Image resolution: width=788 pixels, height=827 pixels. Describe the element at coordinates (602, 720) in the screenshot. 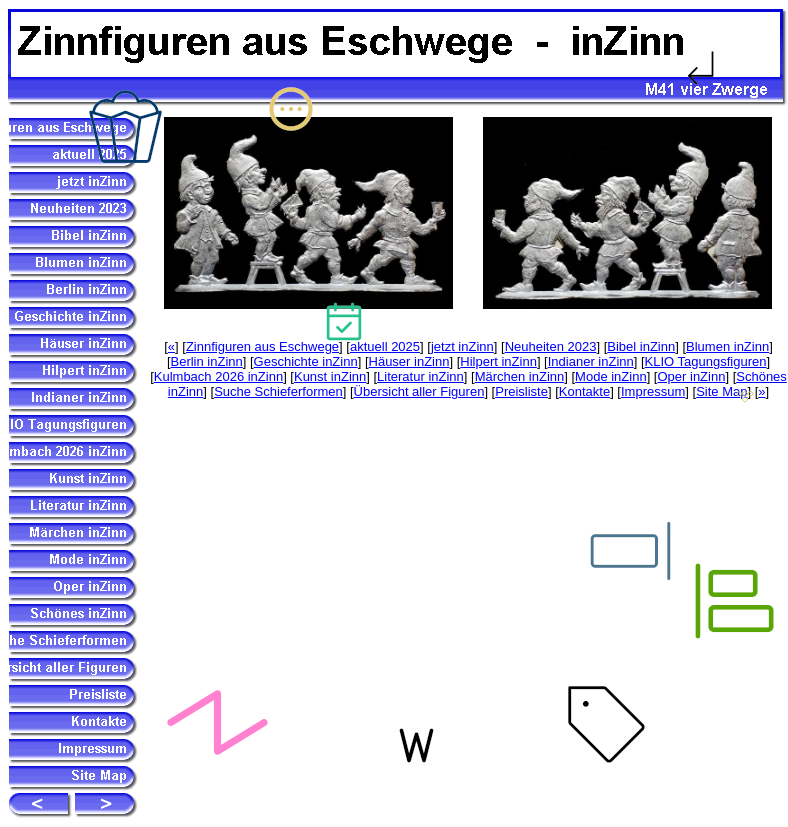

I see `add or manage tags for an item` at that location.